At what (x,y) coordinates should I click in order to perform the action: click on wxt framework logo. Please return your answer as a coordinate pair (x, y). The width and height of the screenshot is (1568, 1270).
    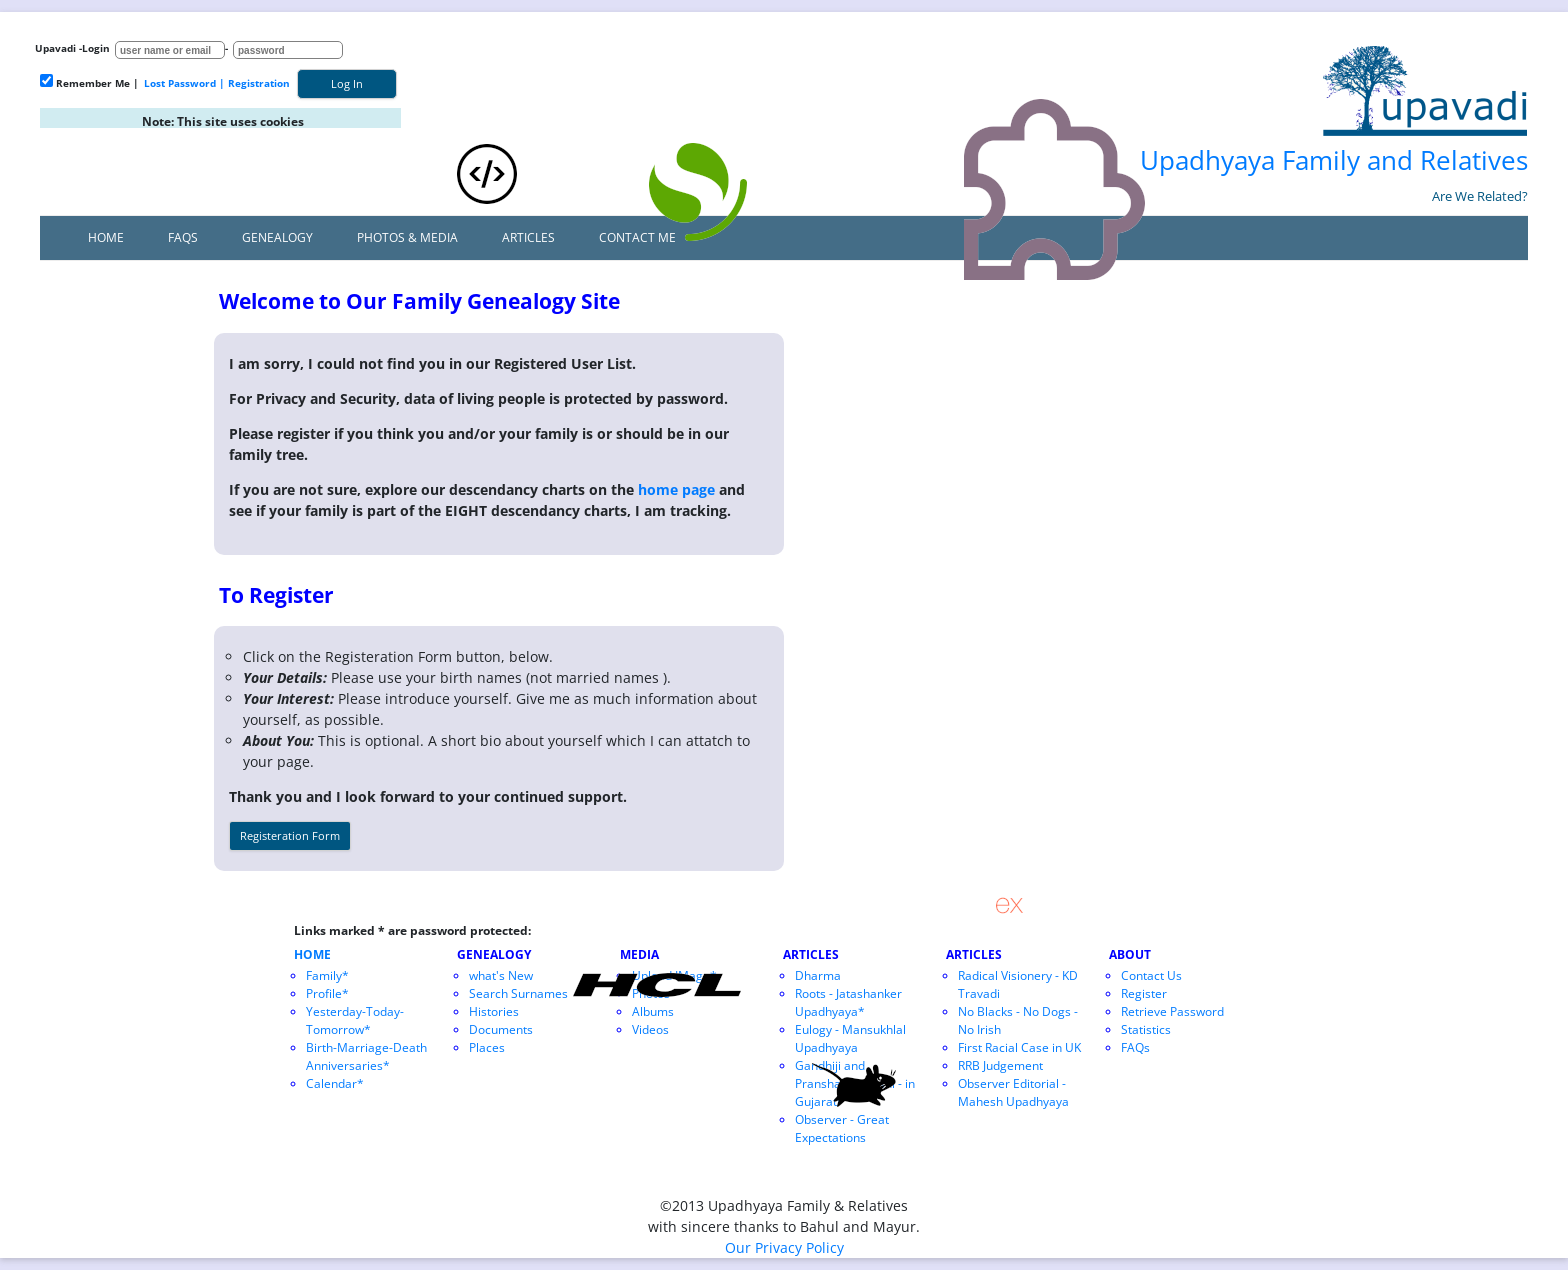
    Looking at the image, I should click on (1054, 189).